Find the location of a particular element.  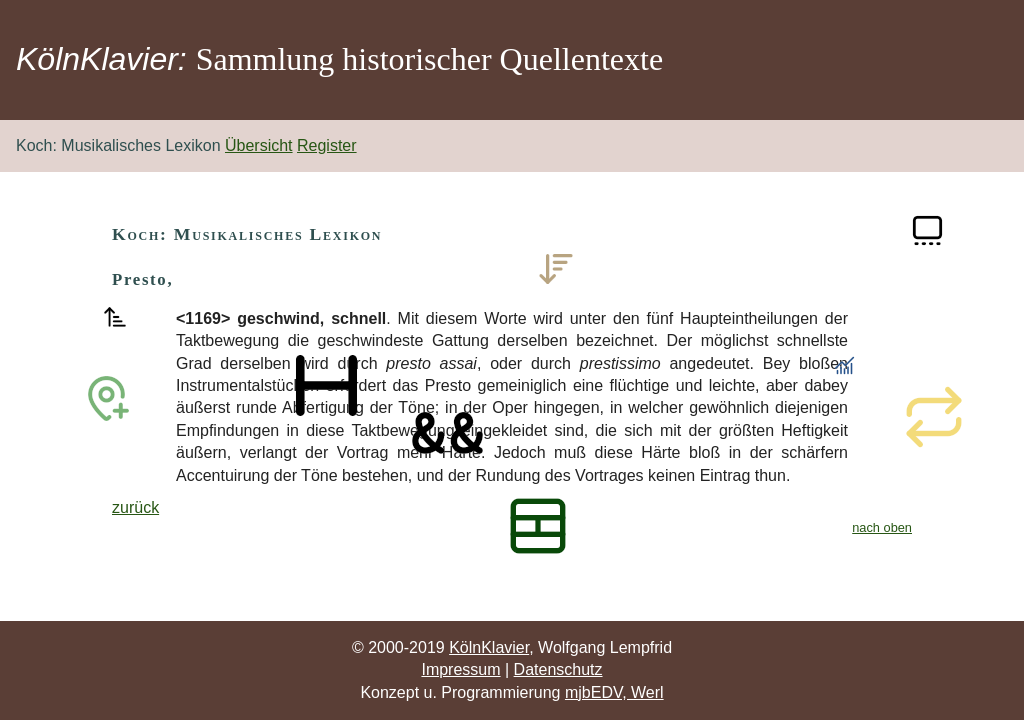

view gallery in thumbnail grid mode is located at coordinates (927, 230).